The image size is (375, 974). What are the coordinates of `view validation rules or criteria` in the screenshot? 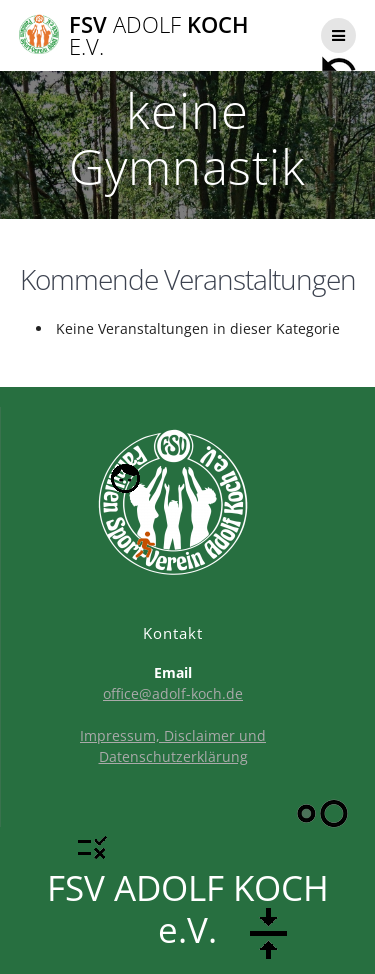 It's located at (92, 847).